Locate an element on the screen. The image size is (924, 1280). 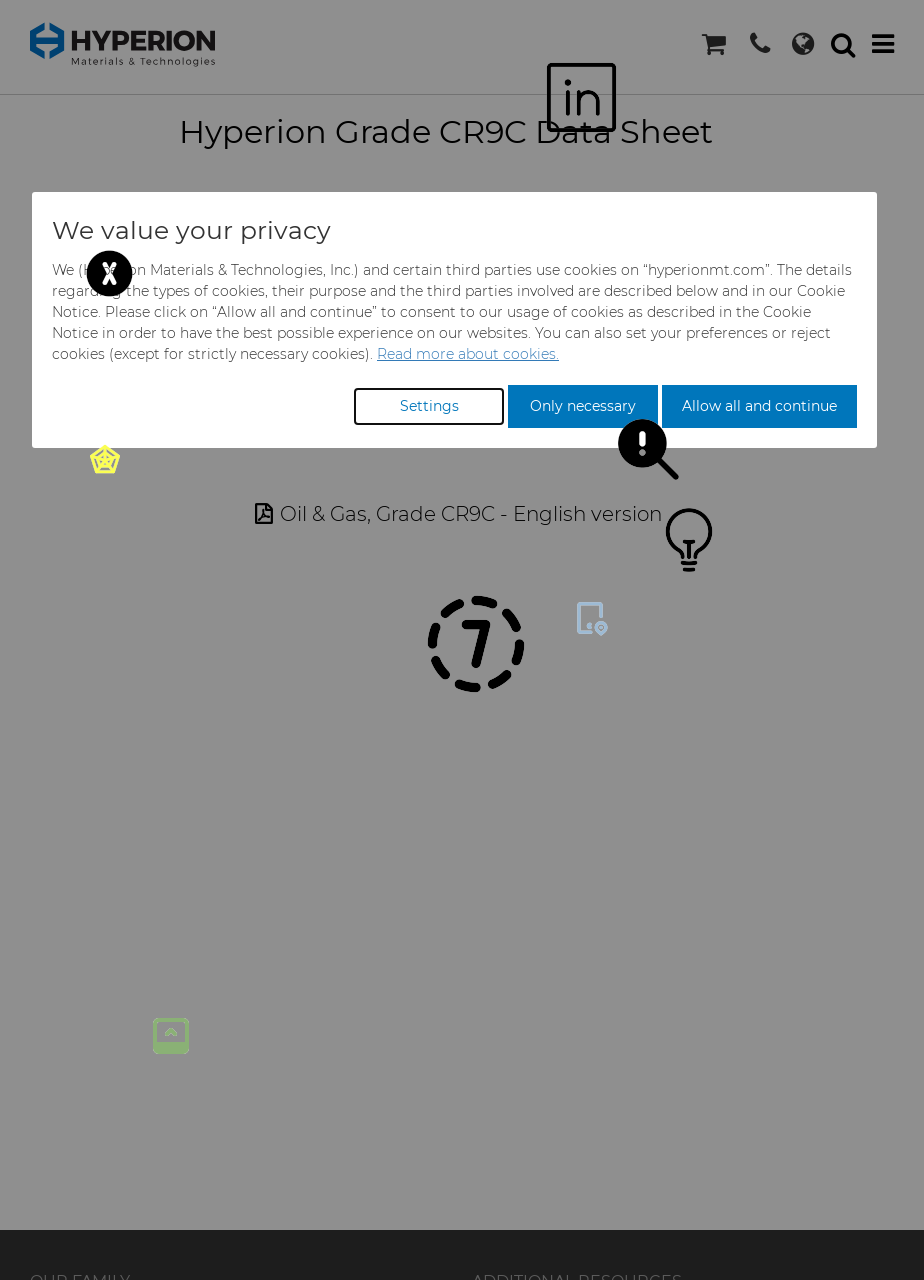
view tips or suggestions is located at coordinates (689, 540).